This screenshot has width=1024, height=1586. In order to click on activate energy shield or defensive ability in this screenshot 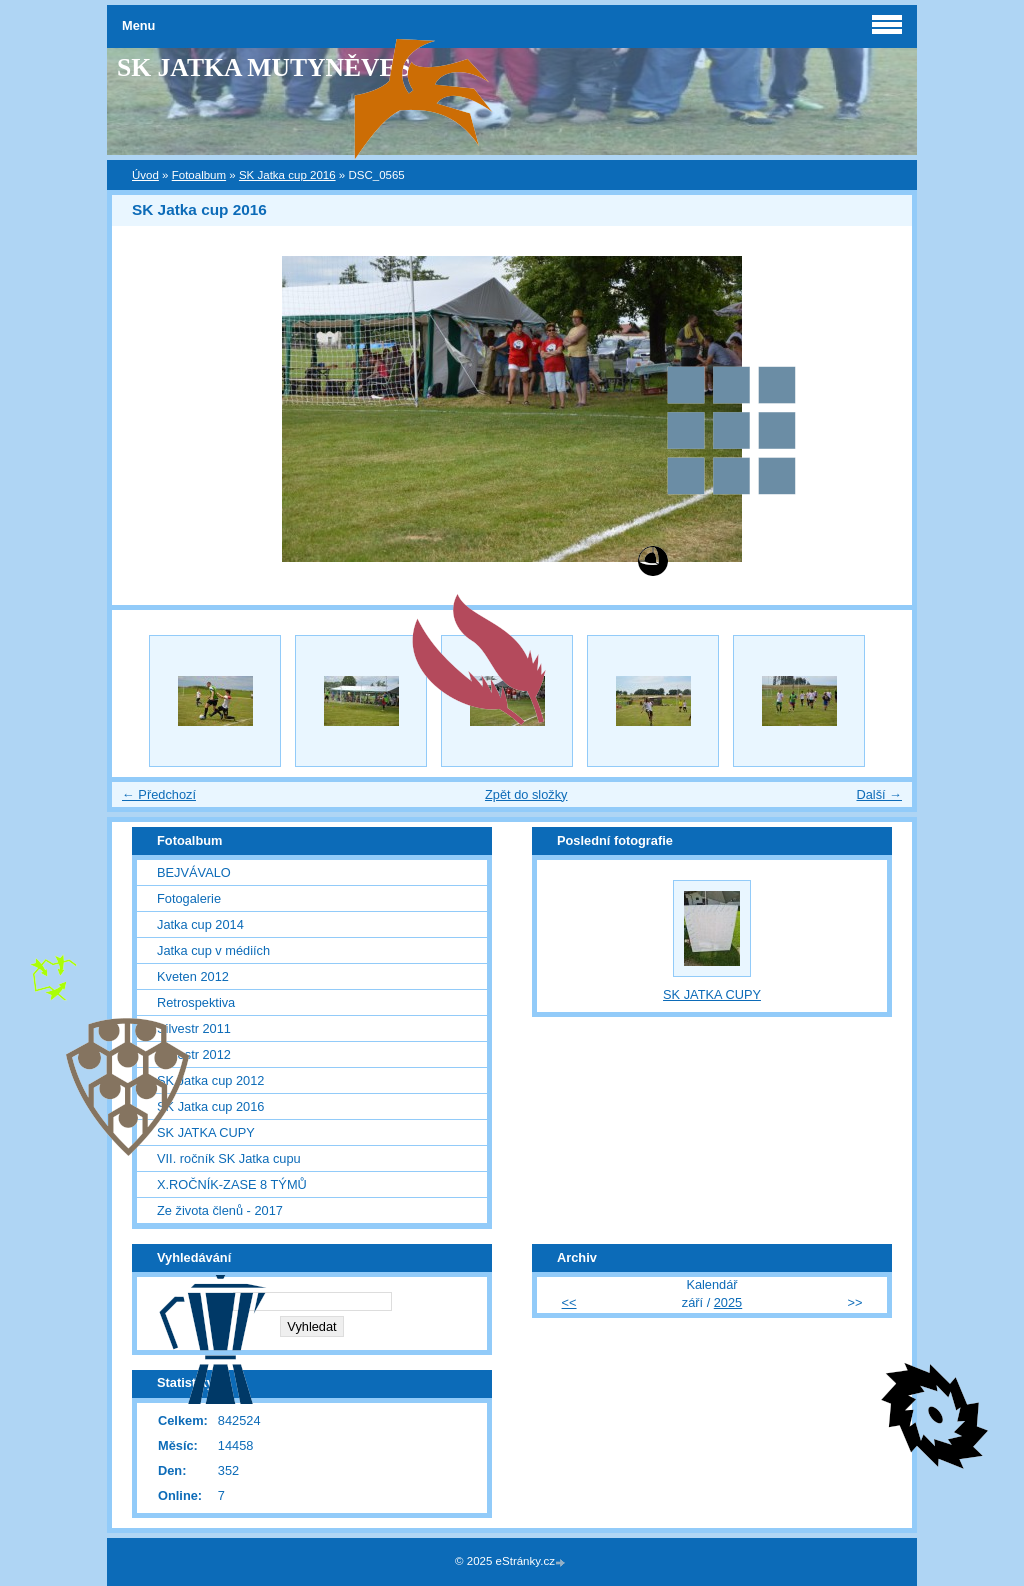, I will do `click(128, 1088)`.